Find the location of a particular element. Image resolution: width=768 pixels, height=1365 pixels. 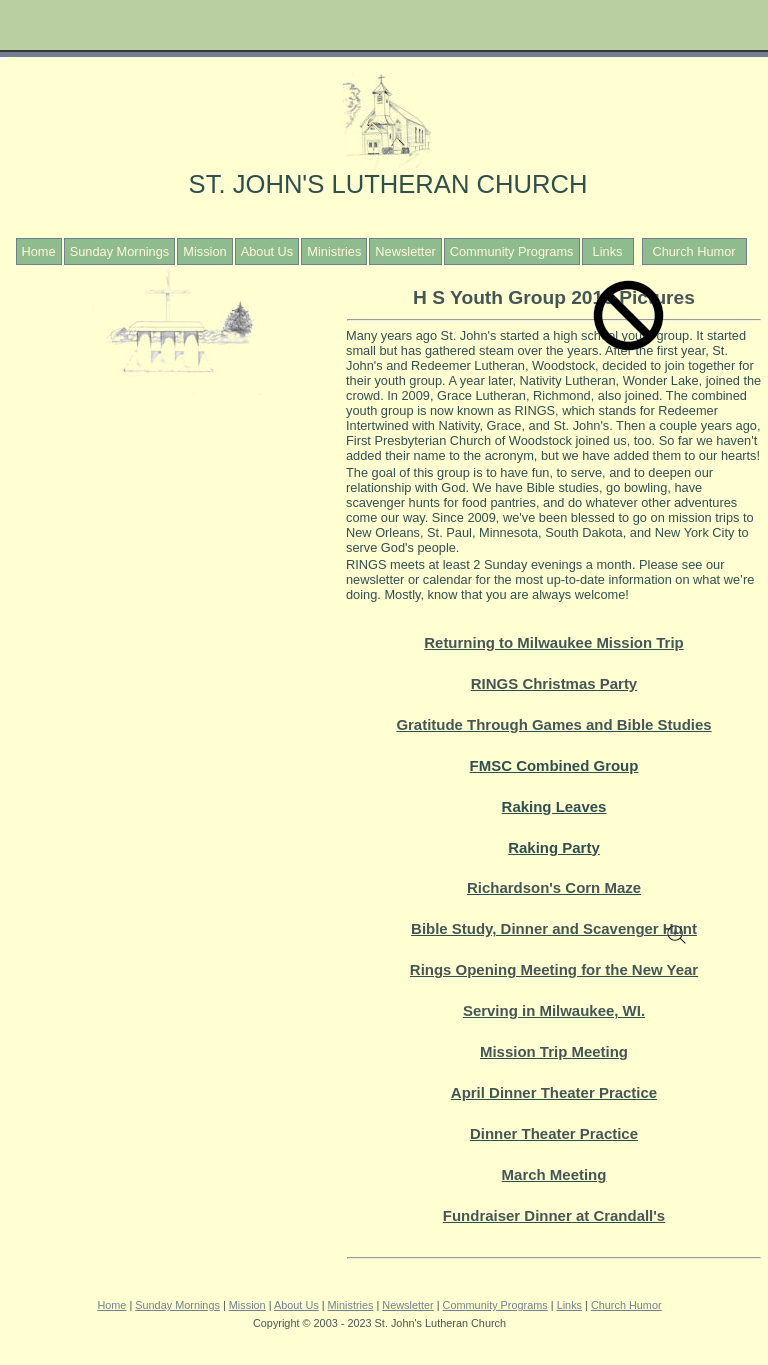

zoom in on content is located at coordinates (676, 934).